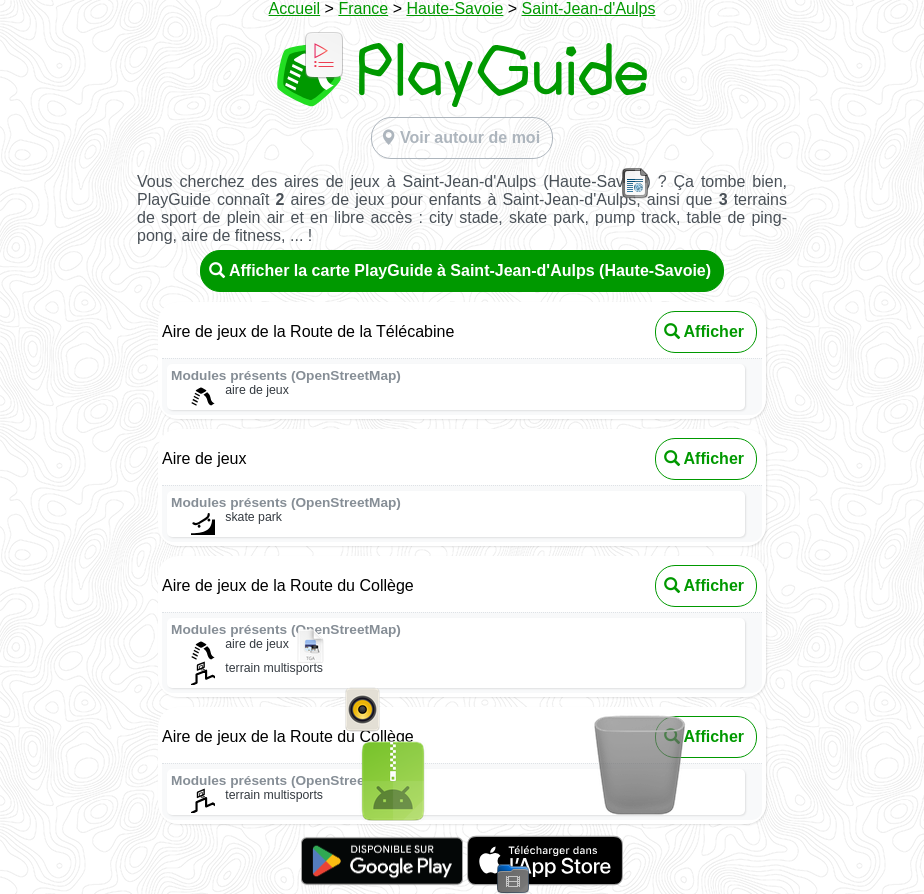 The image size is (924, 894). What do you see at coordinates (639, 763) in the screenshot?
I see `open the trash to view deleted items` at bounding box center [639, 763].